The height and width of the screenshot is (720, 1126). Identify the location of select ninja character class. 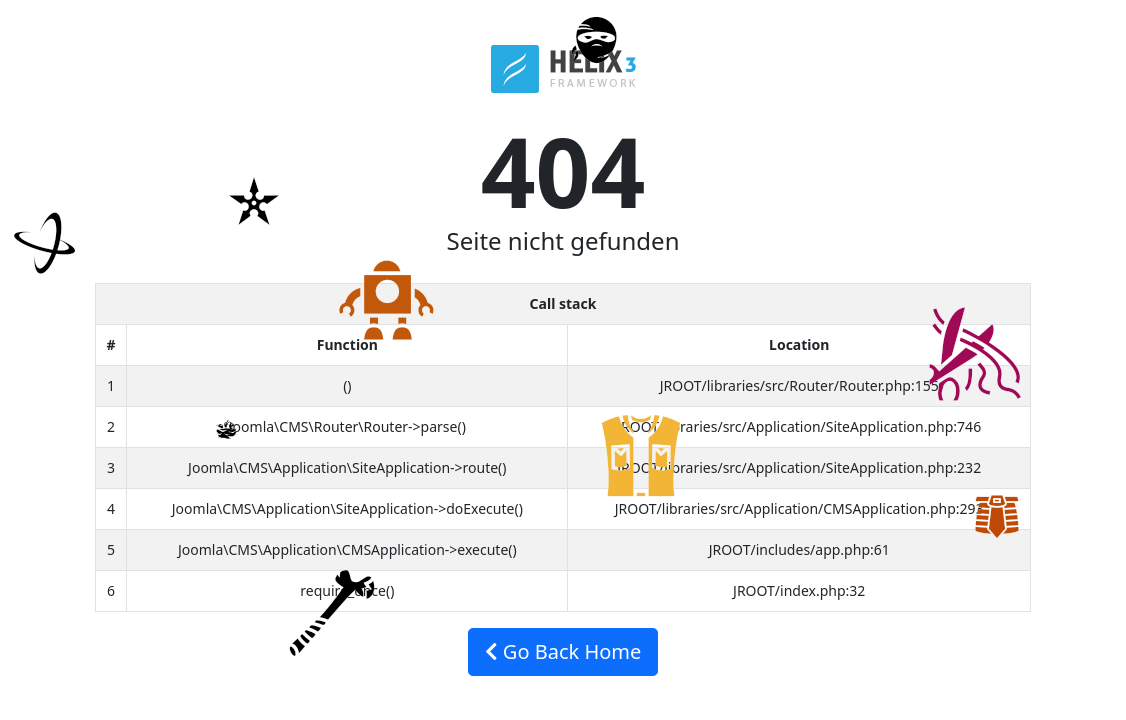
(594, 40).